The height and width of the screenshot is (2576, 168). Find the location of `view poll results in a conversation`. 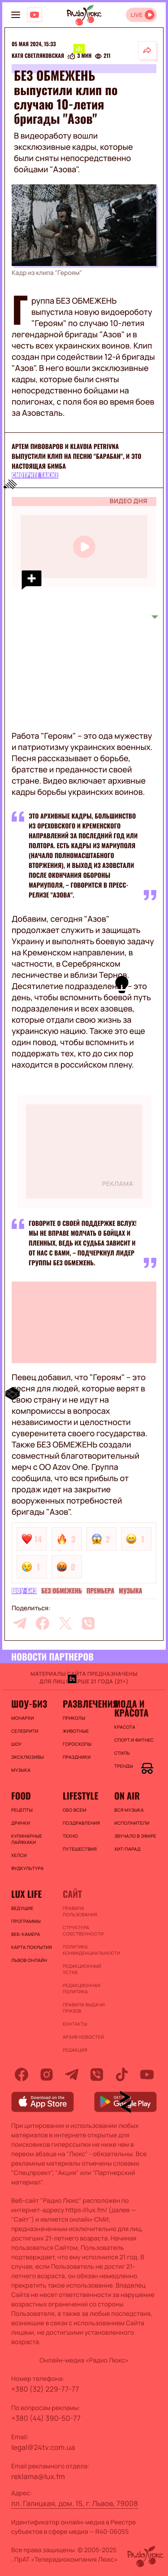

view poll results in a conversation is located at coordinates (79, 49).